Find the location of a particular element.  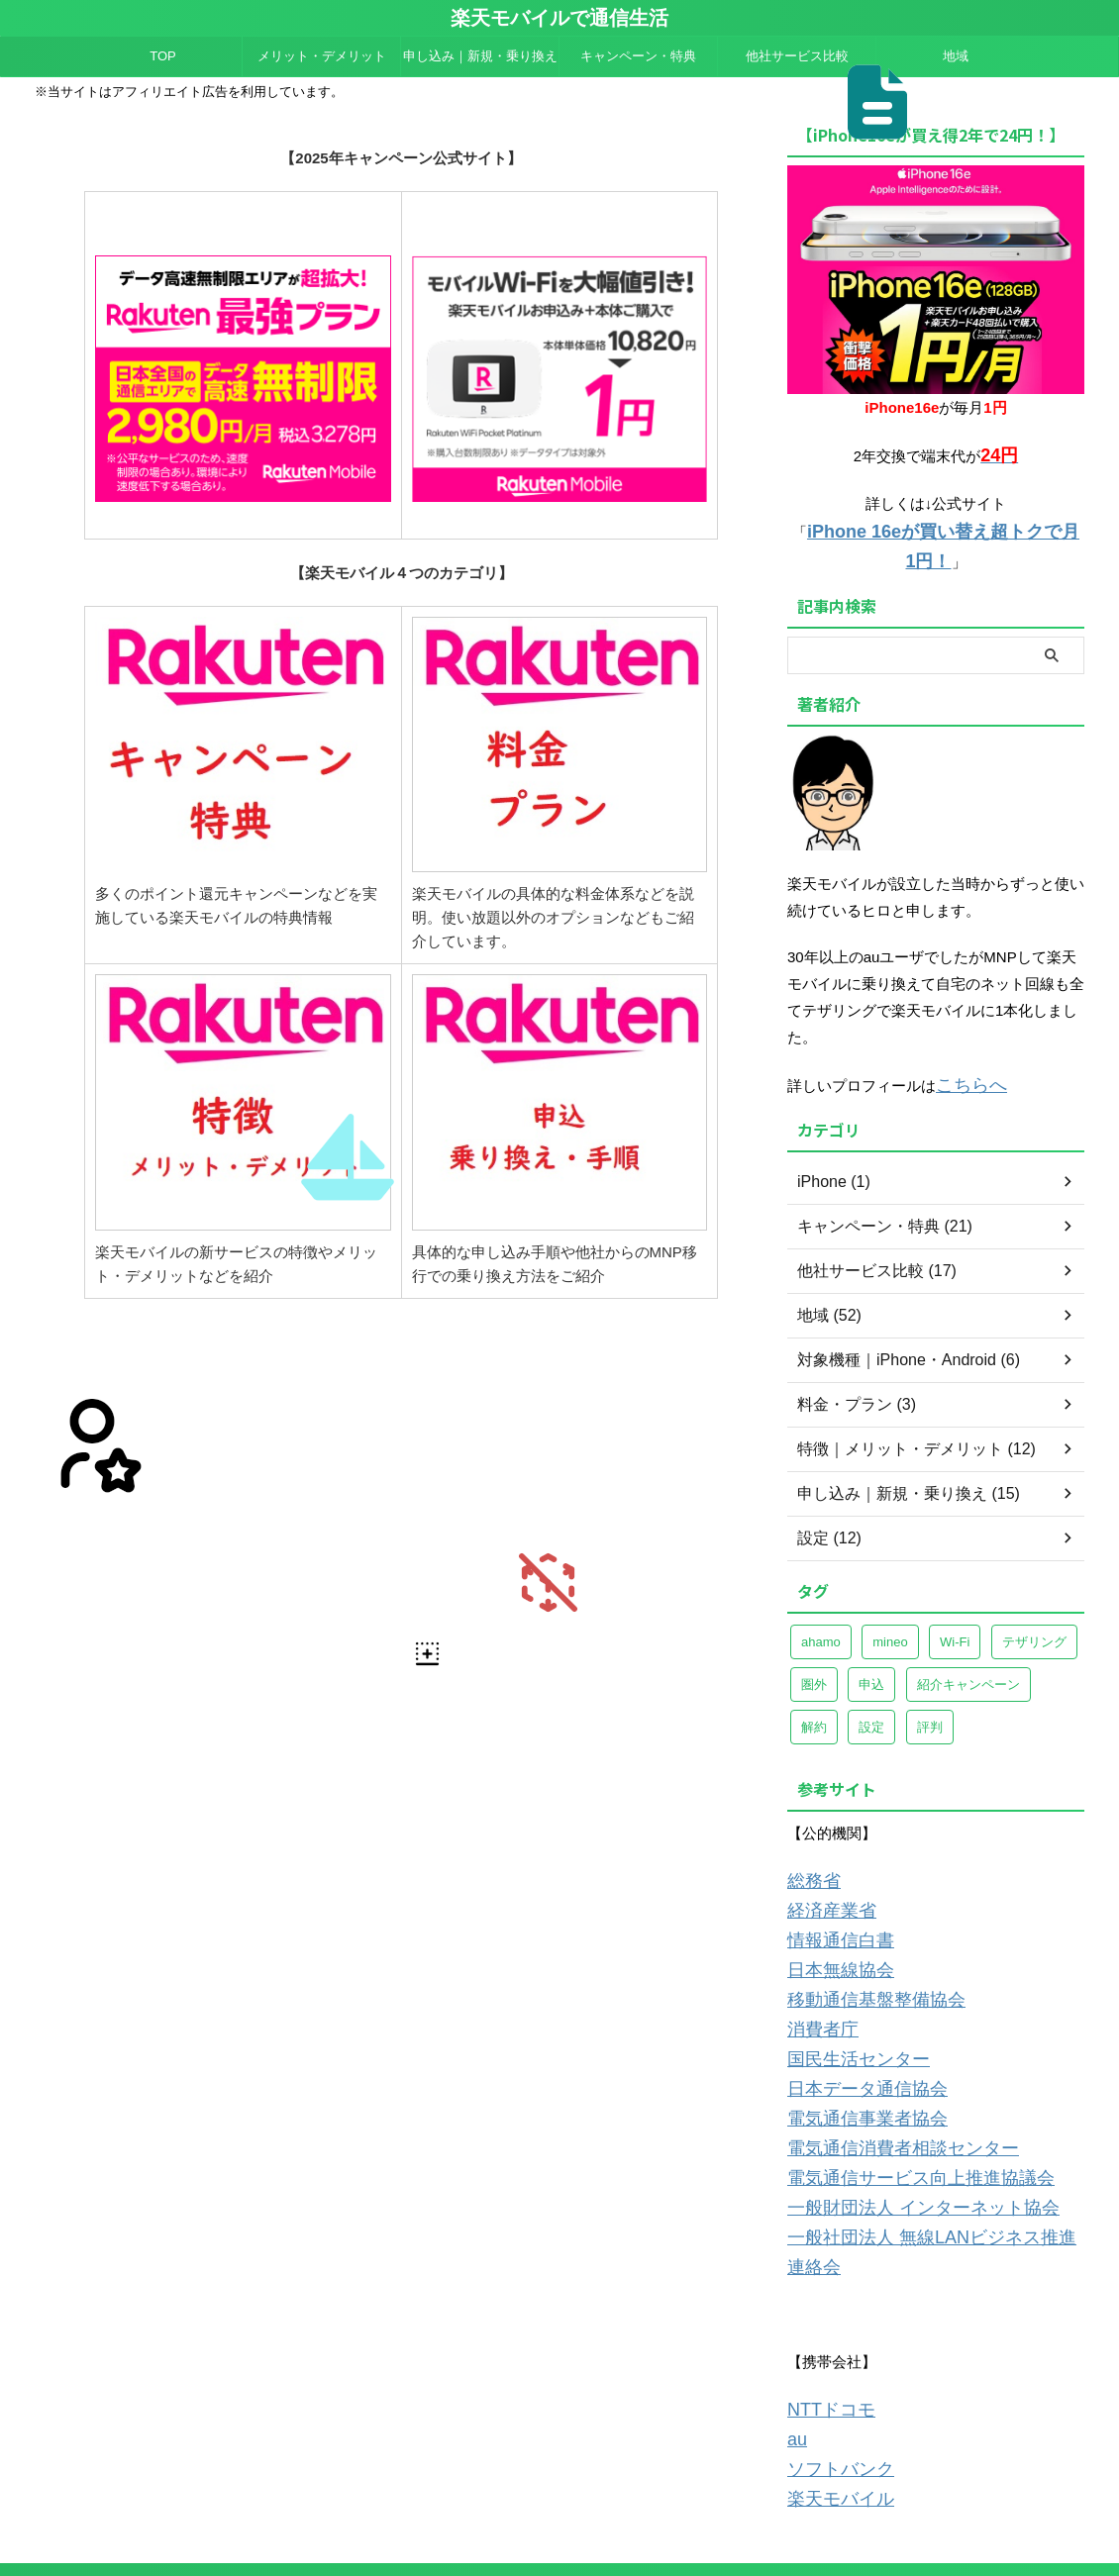

access sailing or boating features is located at coordinates (348, 1163).